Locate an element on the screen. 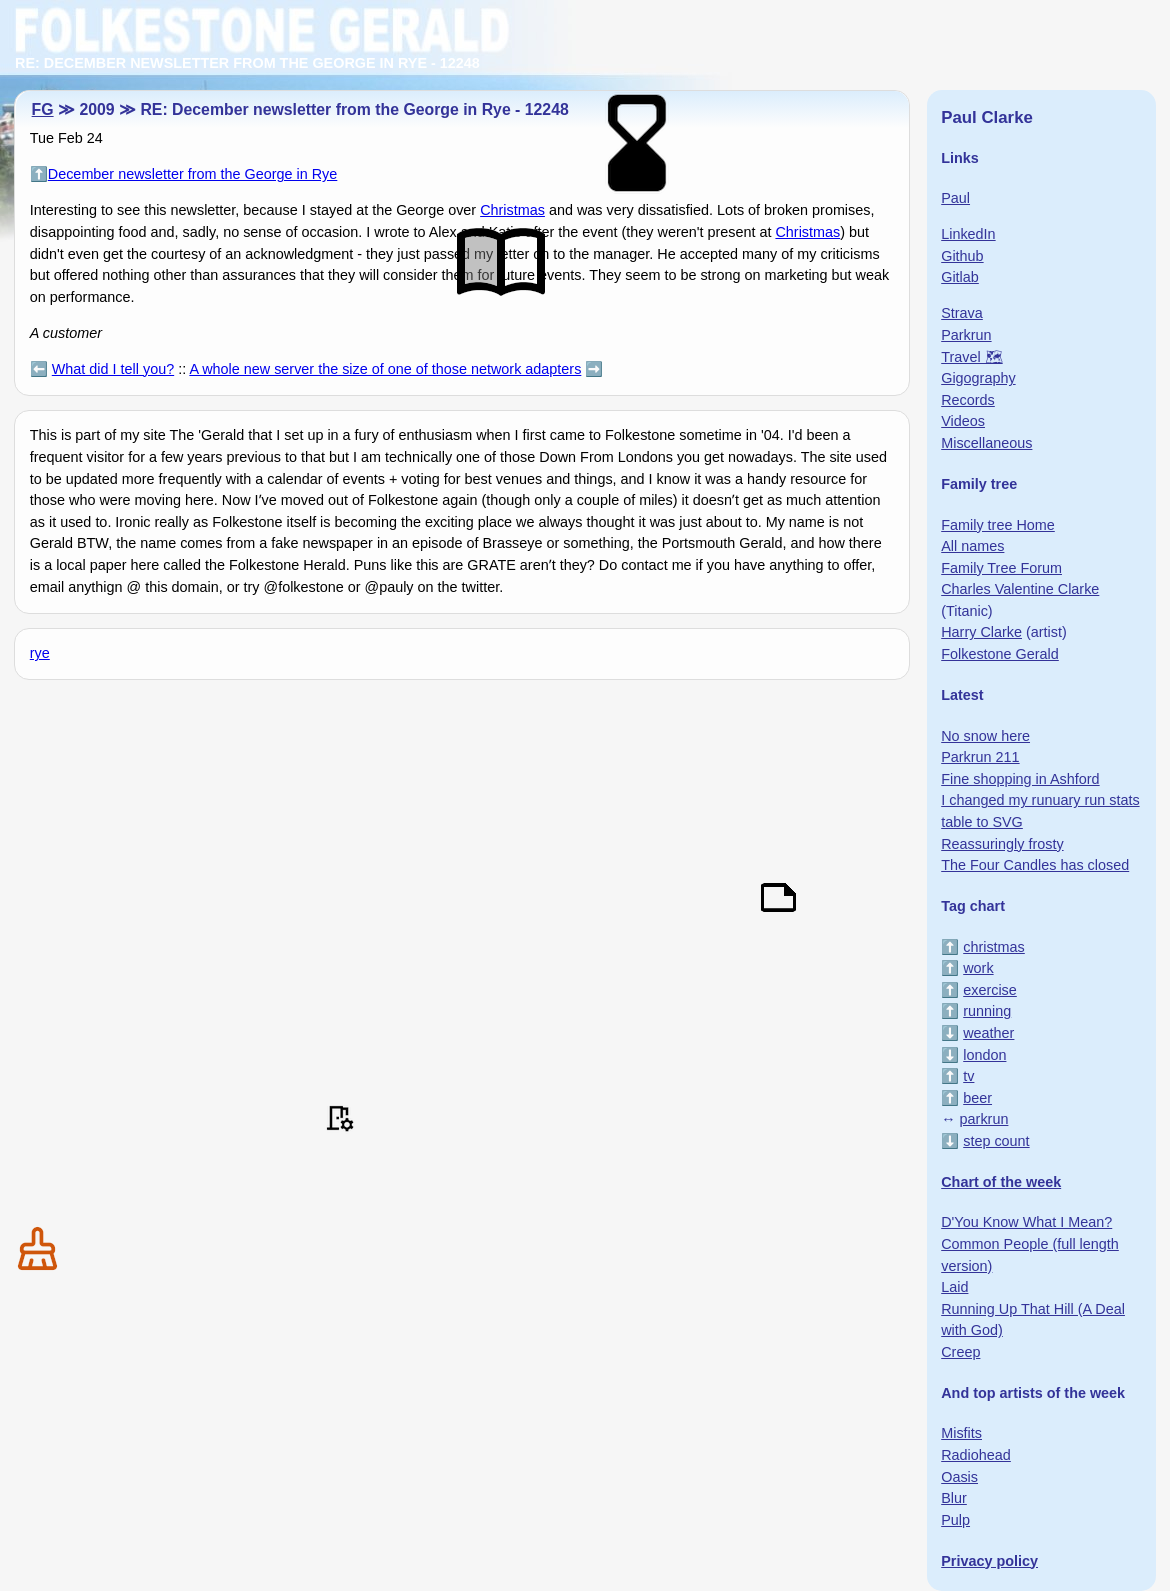  clear cache or temporary files is located at coordinates (37, 1248).